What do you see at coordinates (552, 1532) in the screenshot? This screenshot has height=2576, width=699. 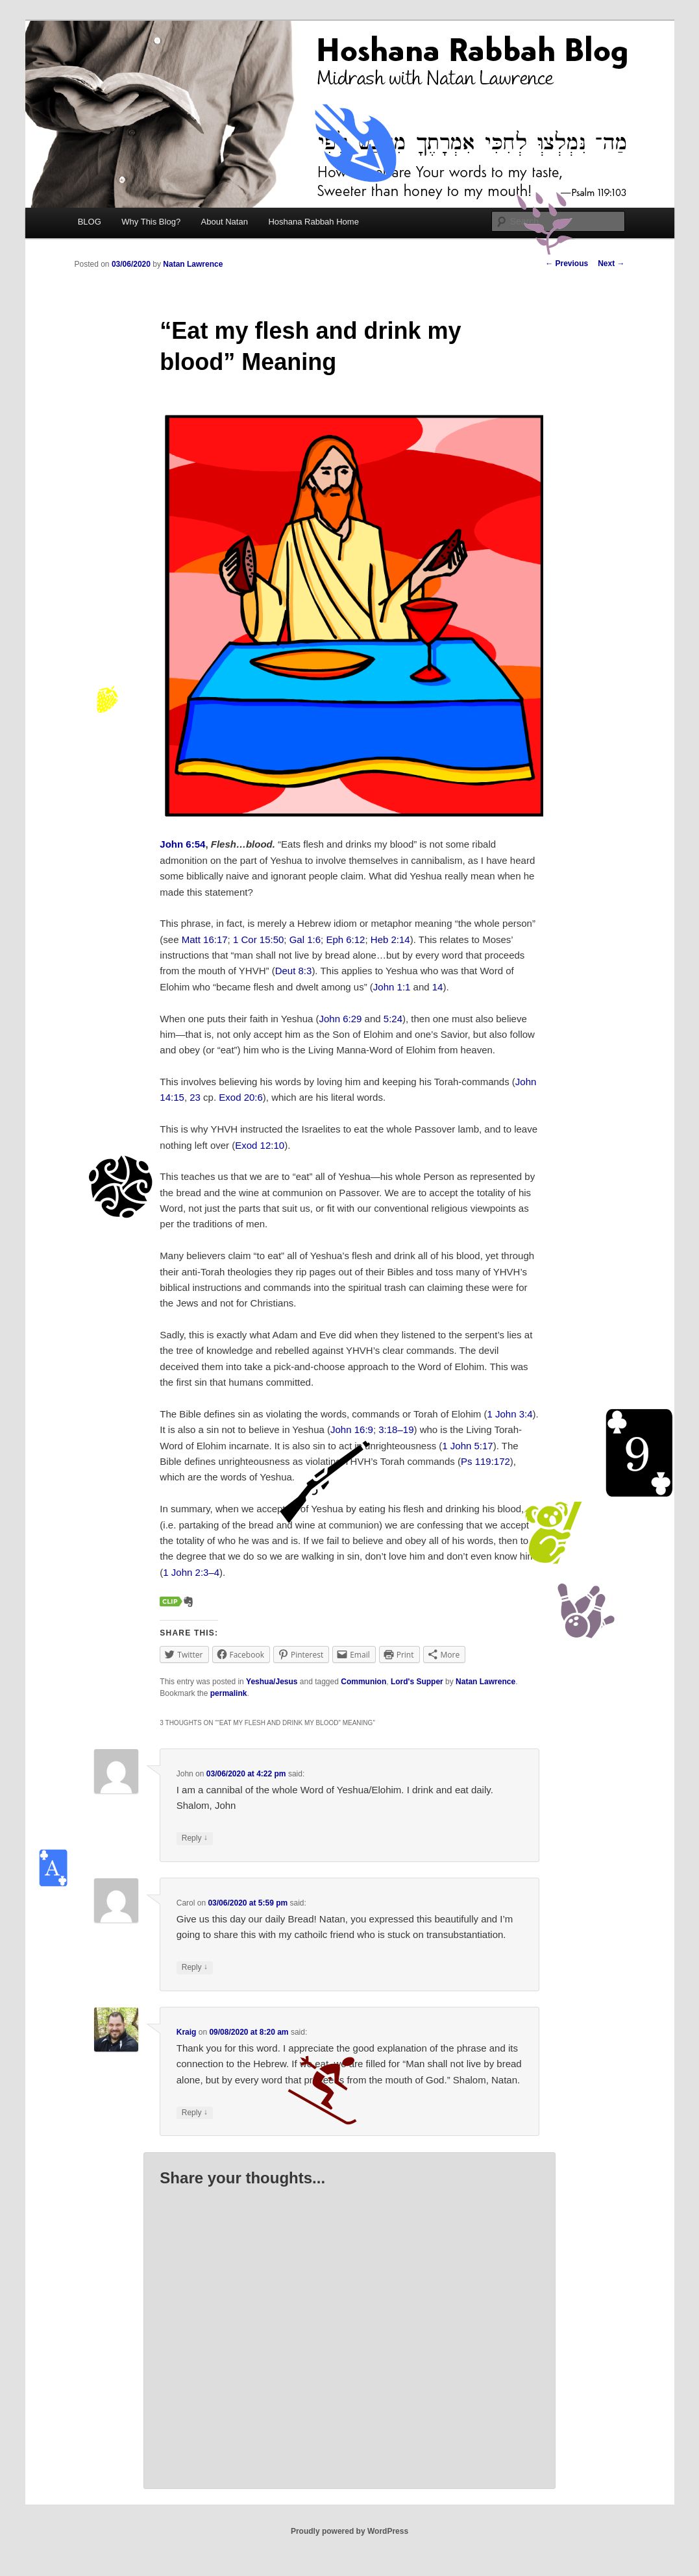 I see `koala character or mascot icon` at bounding box center [552, 1532].